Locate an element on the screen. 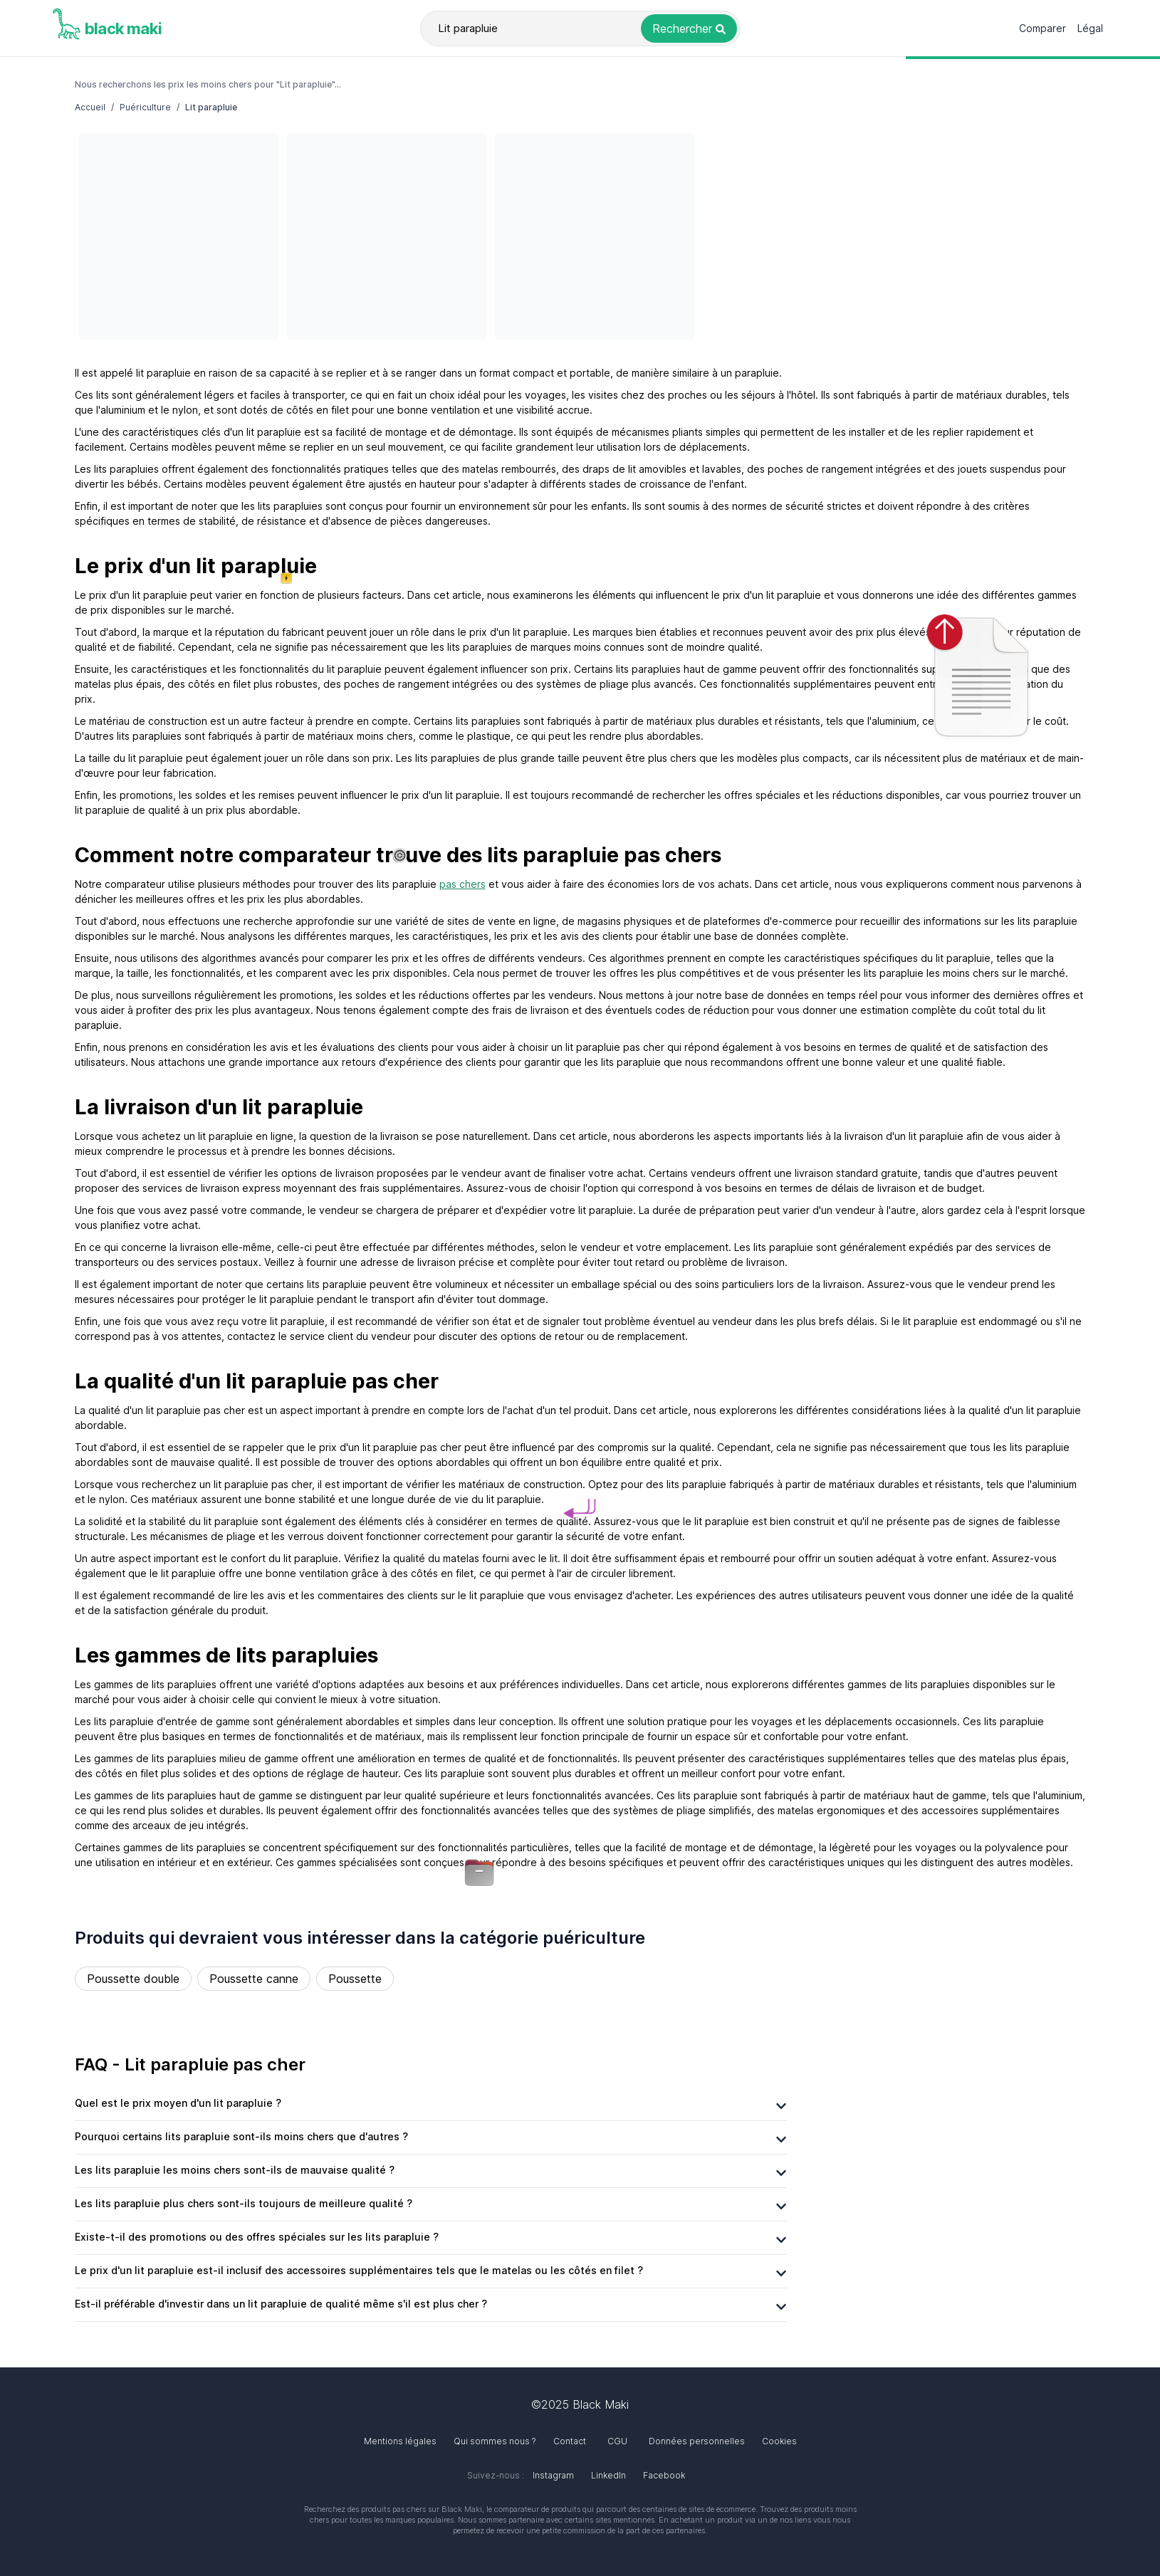 The width and height of the screenshot is (1160, 2576). access system or application settings is located at coordinates (399, 855).